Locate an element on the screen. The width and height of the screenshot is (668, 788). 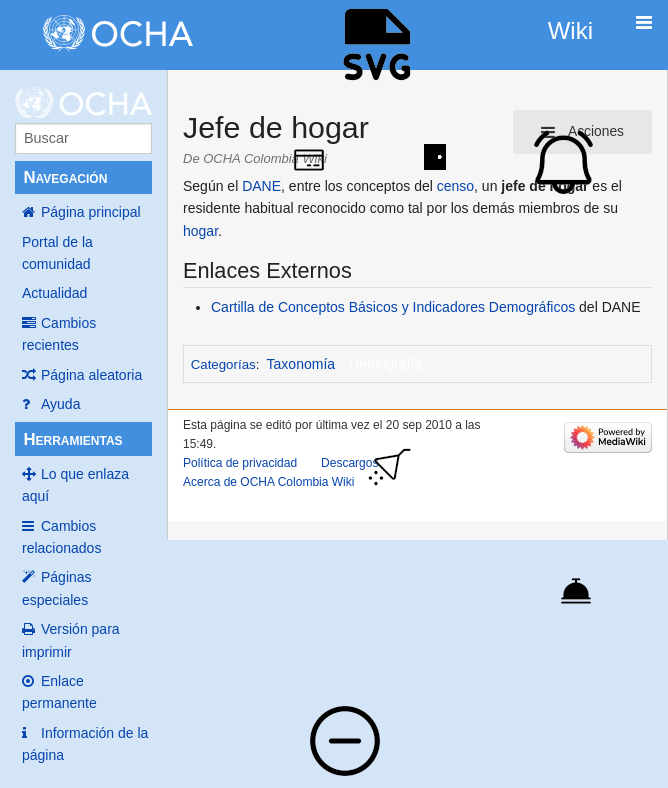
manage payment methods is located at coordinates (309, 160).